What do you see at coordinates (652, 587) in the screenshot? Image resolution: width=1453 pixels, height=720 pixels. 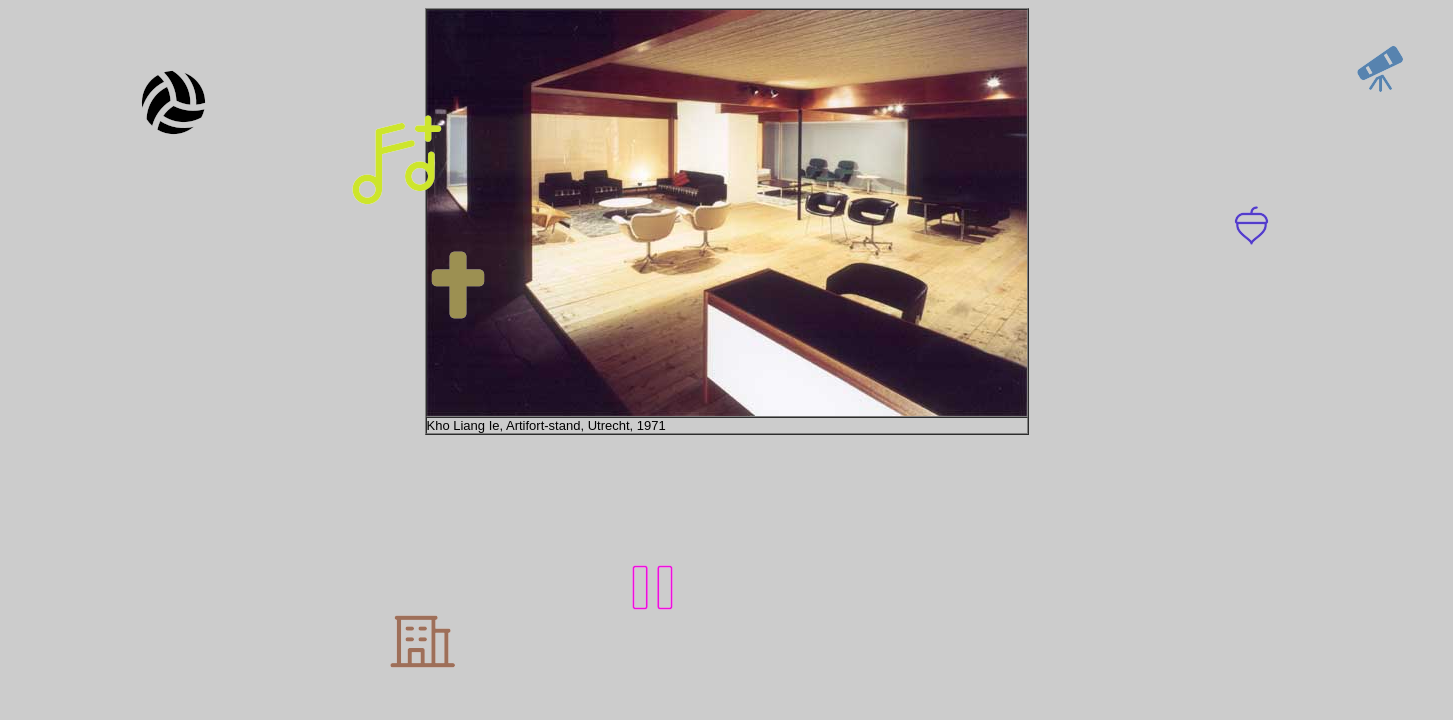 I see `pause media playback` at bounding box center [652, 587].